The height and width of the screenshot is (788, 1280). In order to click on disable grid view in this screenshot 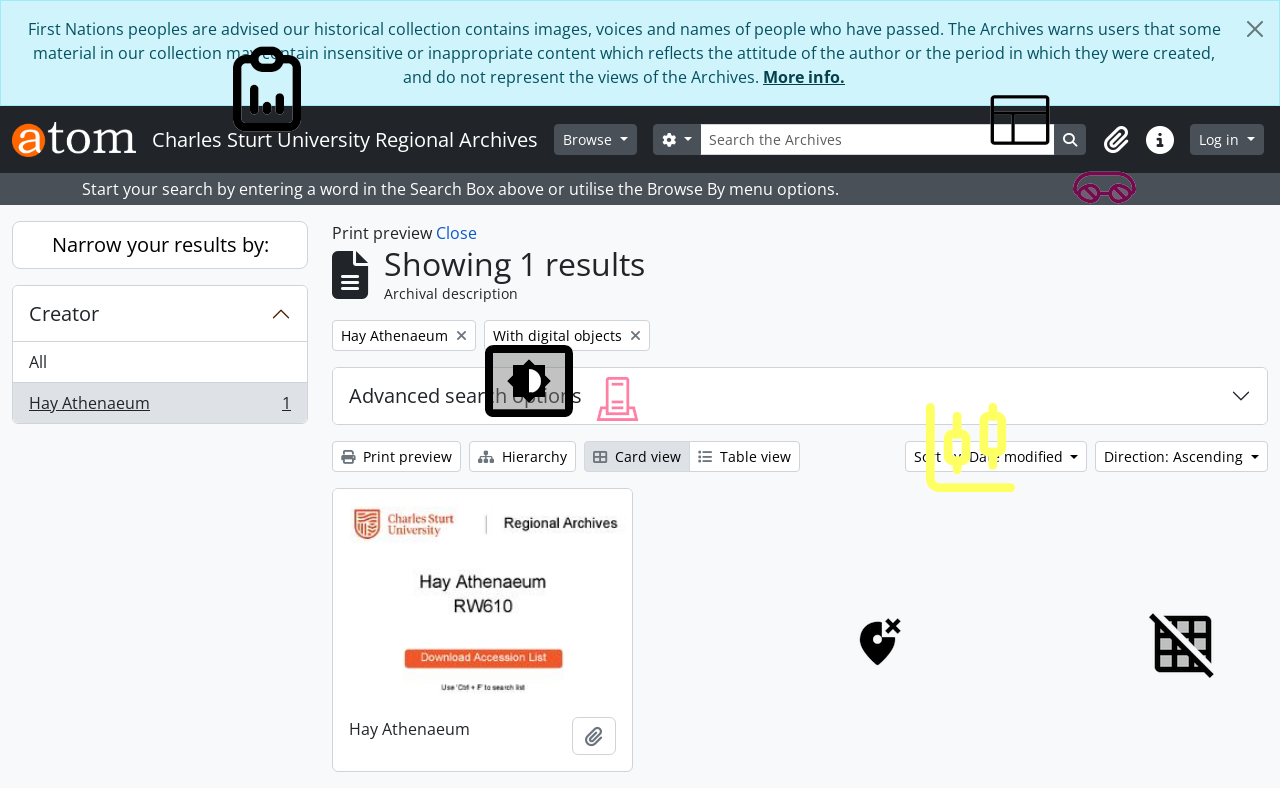, I will do `click(1183, 644)`.